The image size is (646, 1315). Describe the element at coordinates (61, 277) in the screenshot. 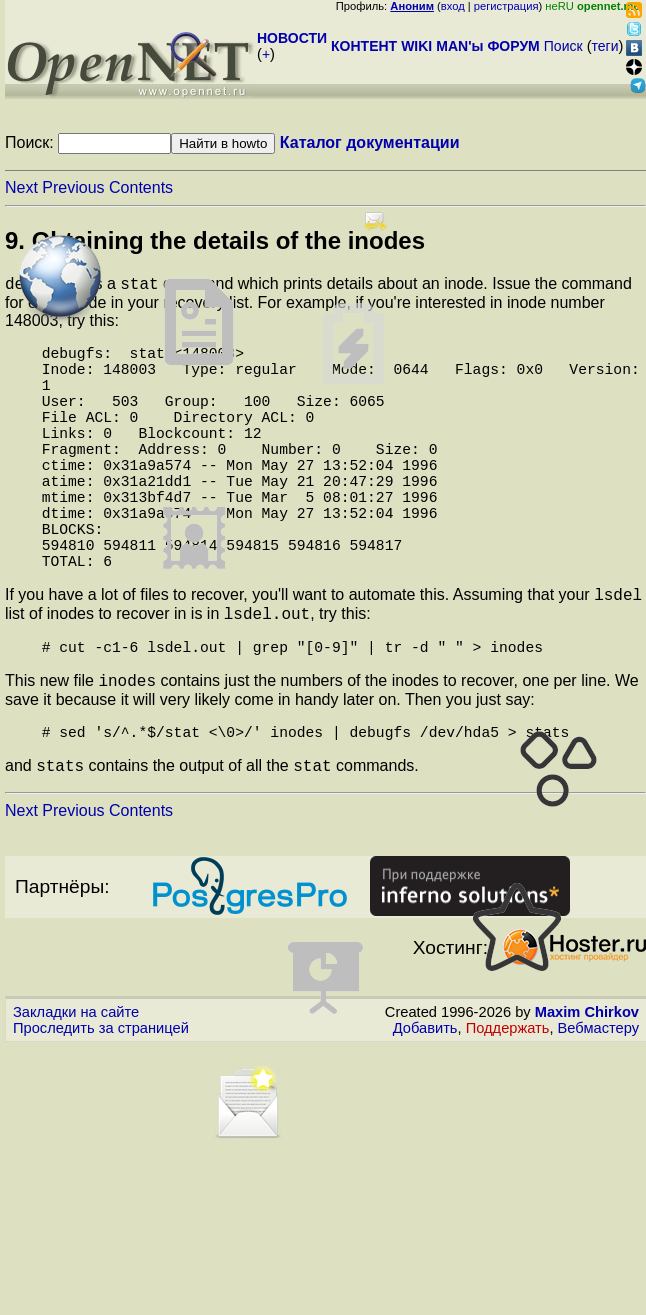

I see `access internet and web applications` at that location.